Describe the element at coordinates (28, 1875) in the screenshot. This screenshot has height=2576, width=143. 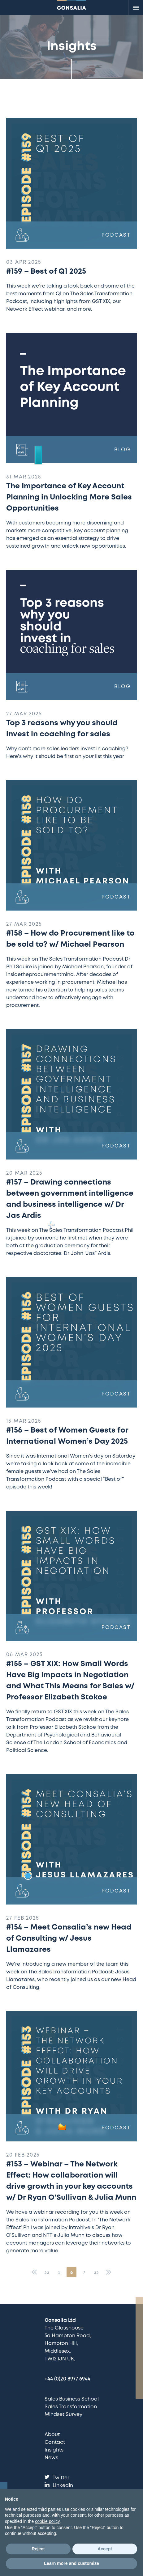
I see `indicates an active process or task in progress` at that location.